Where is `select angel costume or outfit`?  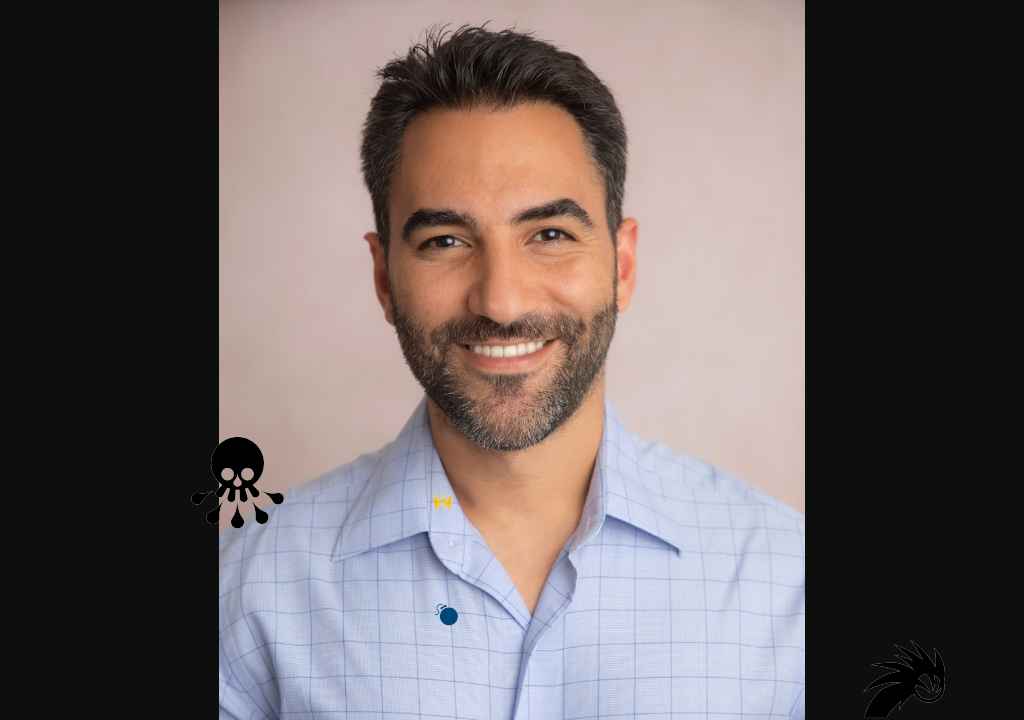 select angel costume or outfit is located at coordinates (442, 502).